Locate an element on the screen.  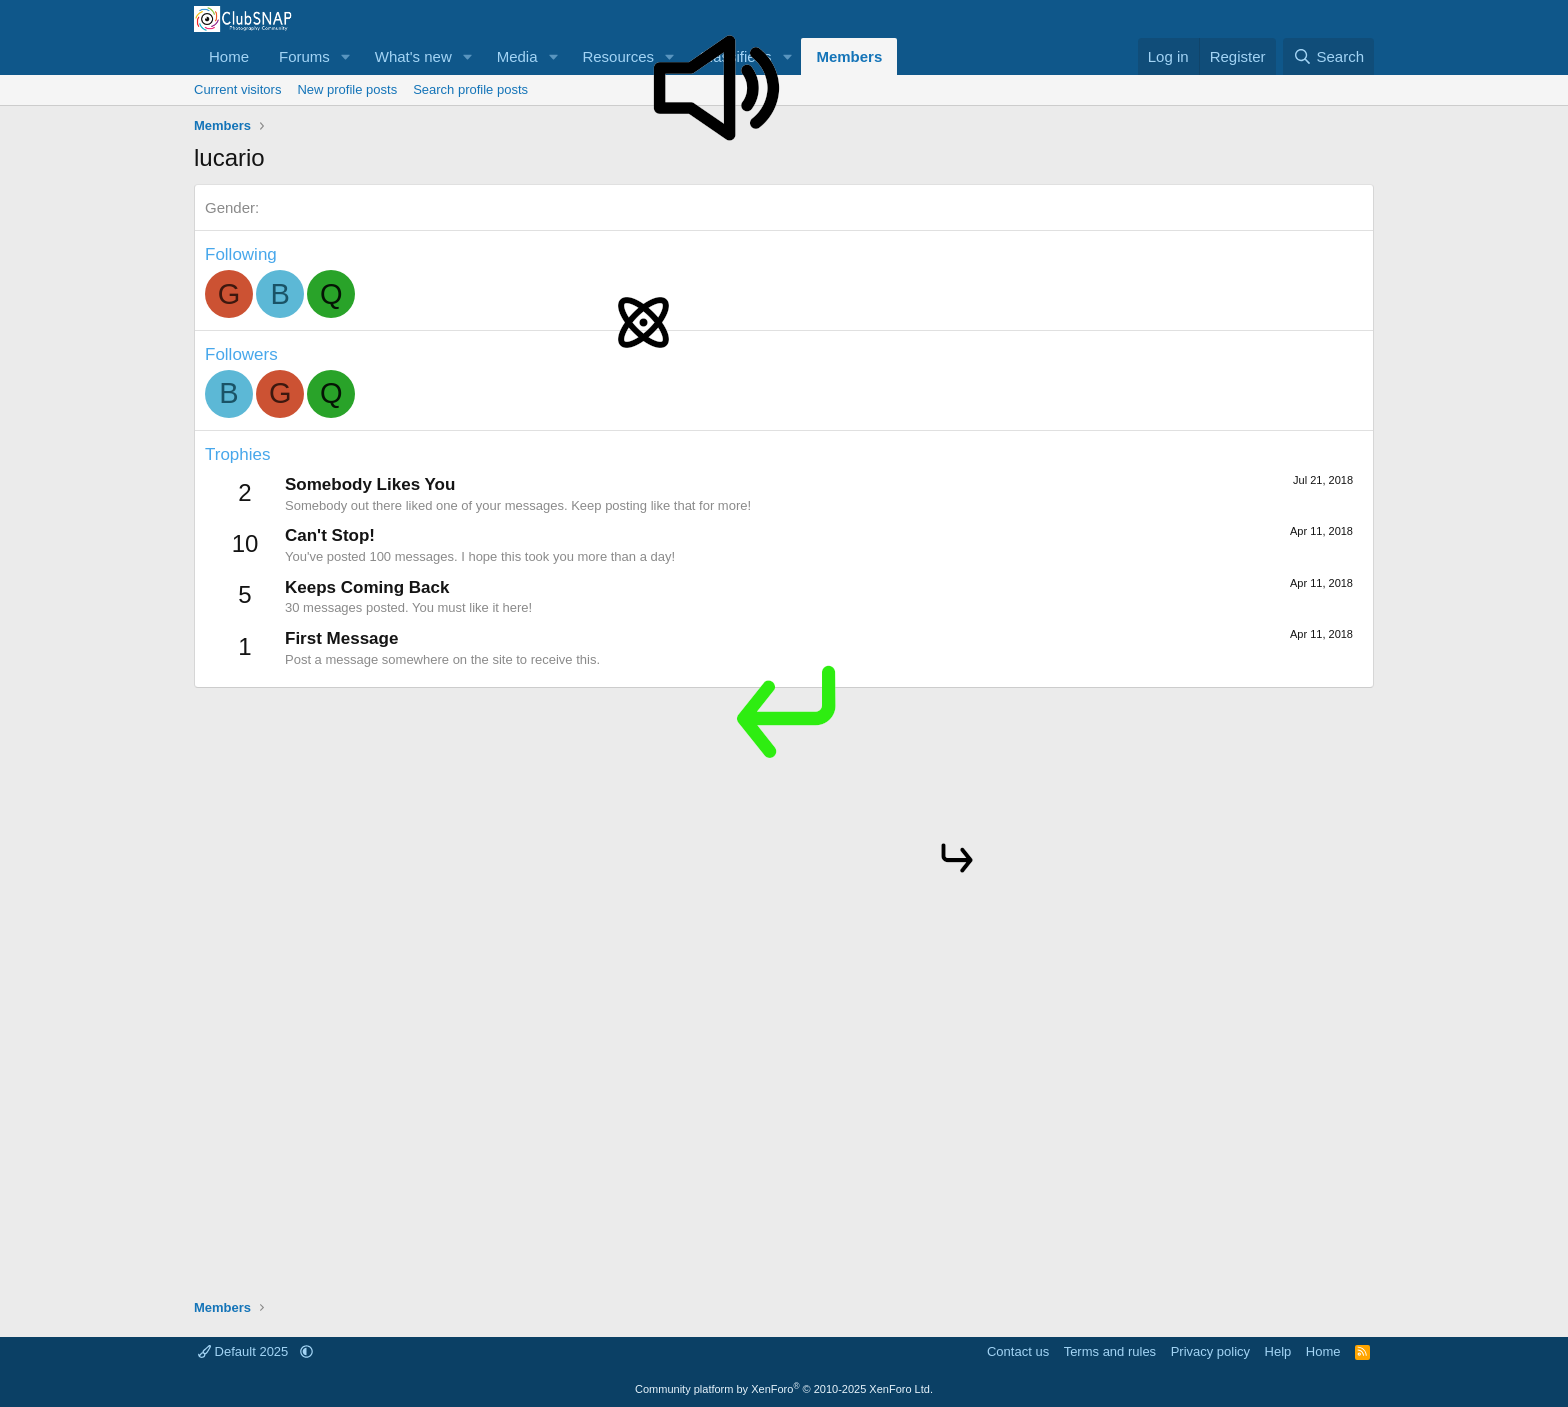
return or enter key is located at coordinates (783, 712).